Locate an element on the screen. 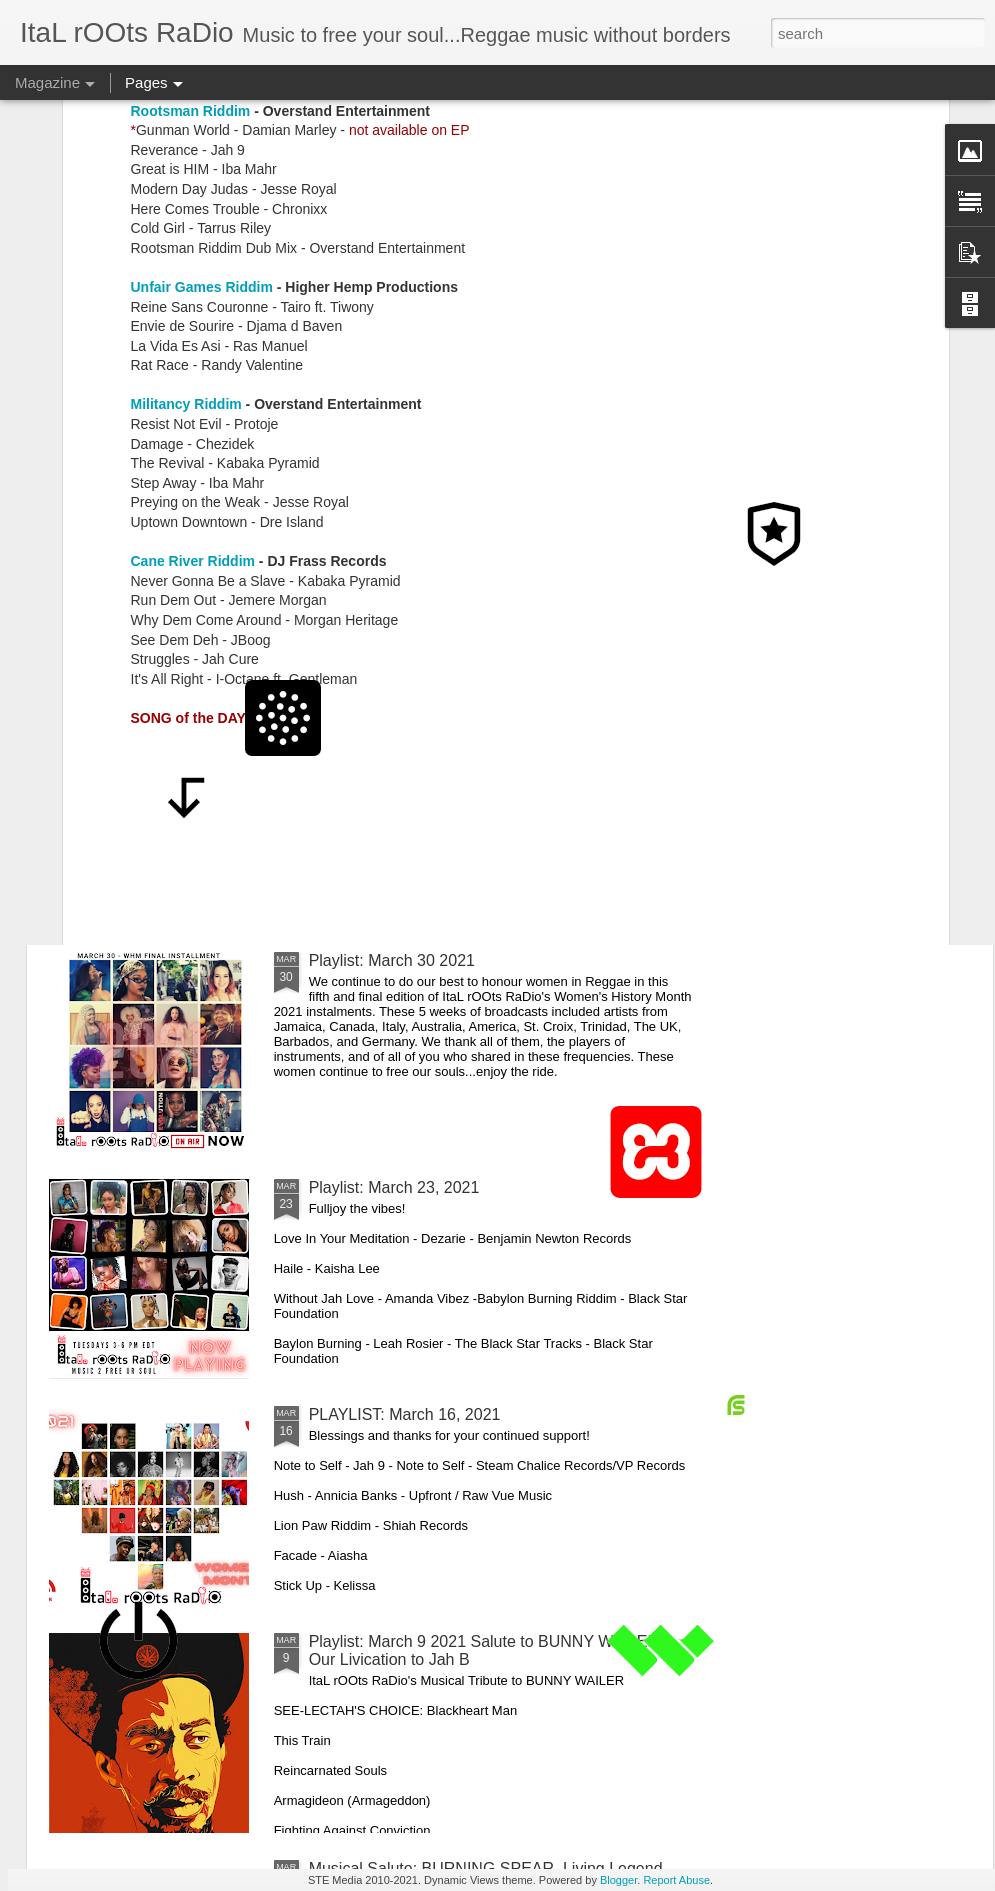  rsocket protocol or framework branding is located at coordinates (736, 1405).